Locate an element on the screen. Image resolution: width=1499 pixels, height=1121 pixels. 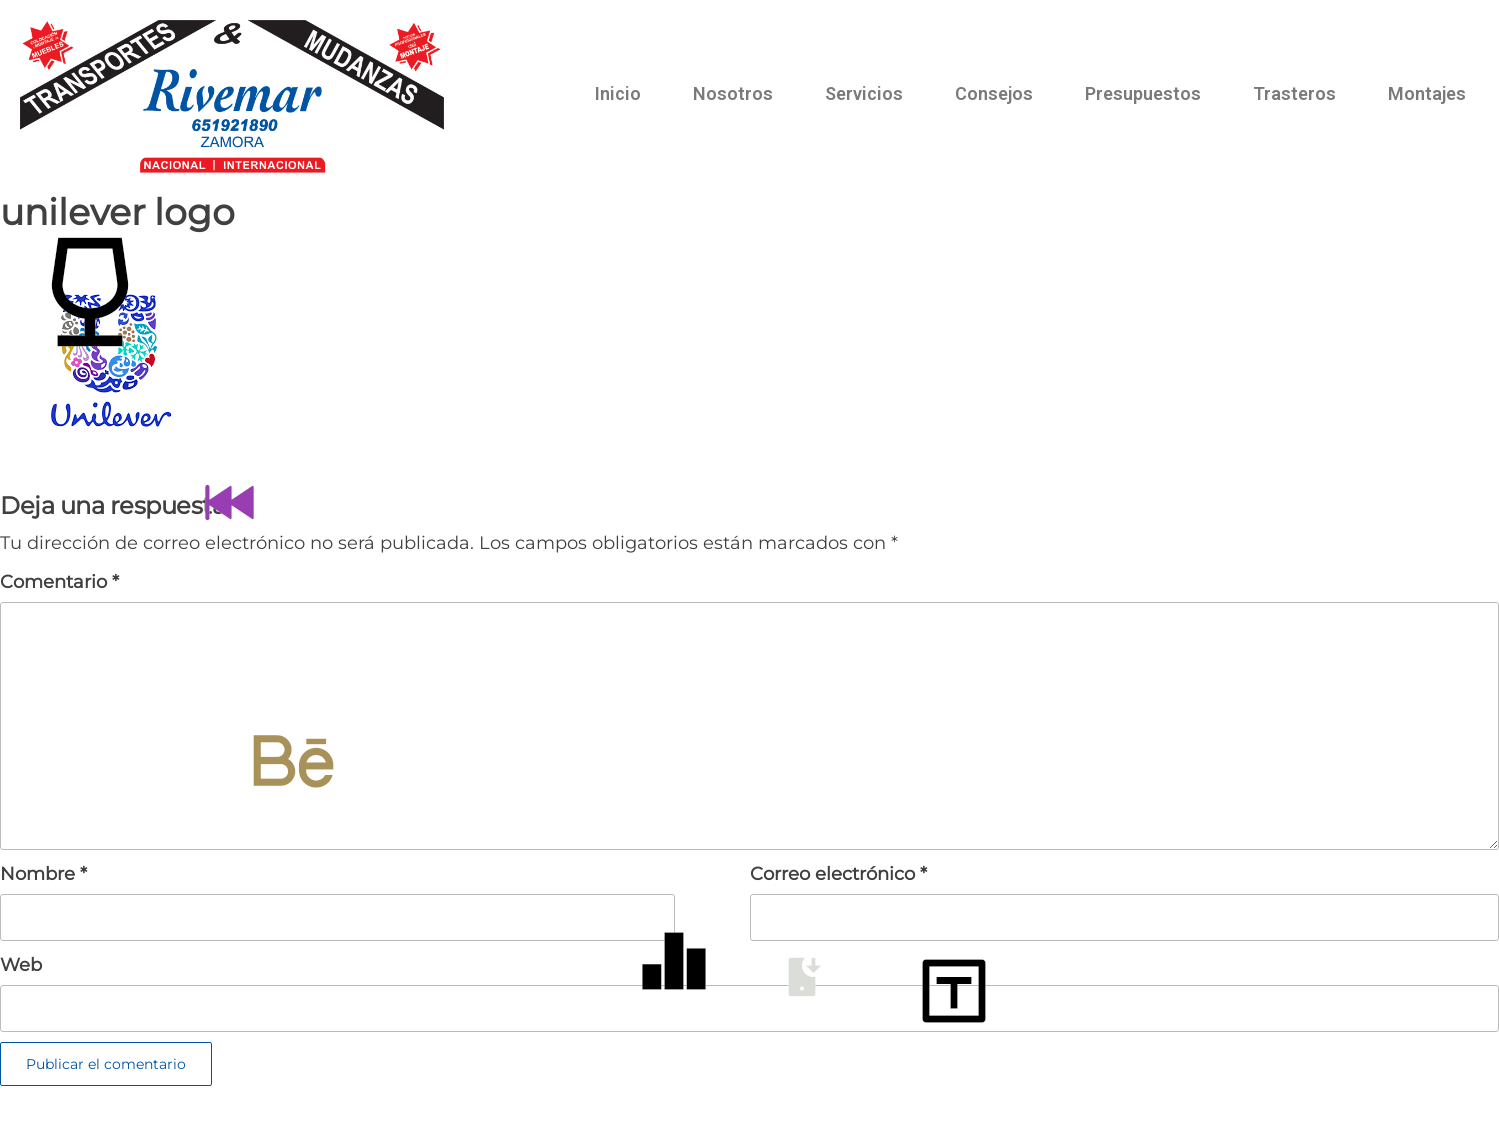
view analytics or statistics is located at coordinates (674, 961).